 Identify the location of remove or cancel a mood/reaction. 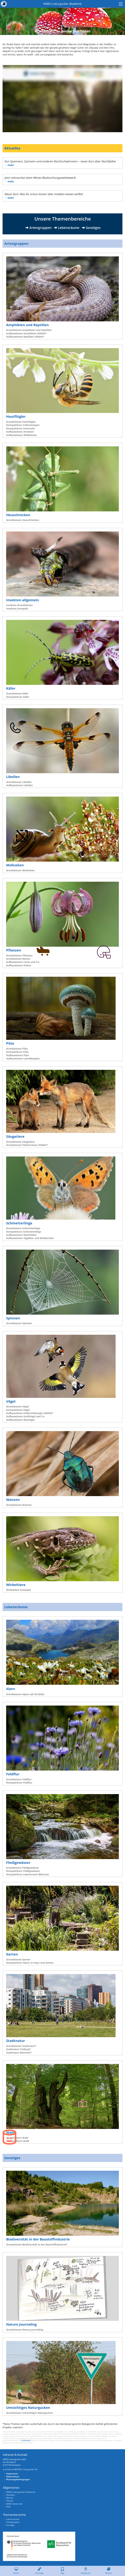
(55, 97).